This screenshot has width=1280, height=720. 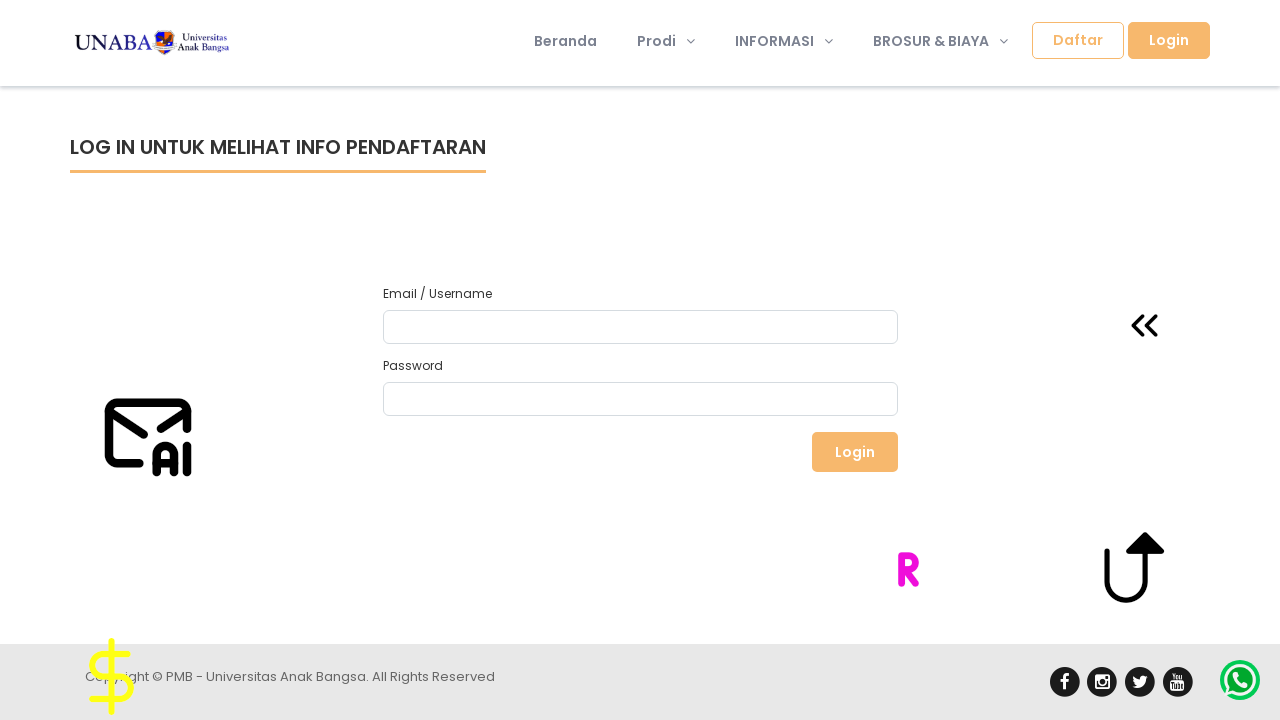 I want to click on go back to the beginning, so click(x=1144, y=325).